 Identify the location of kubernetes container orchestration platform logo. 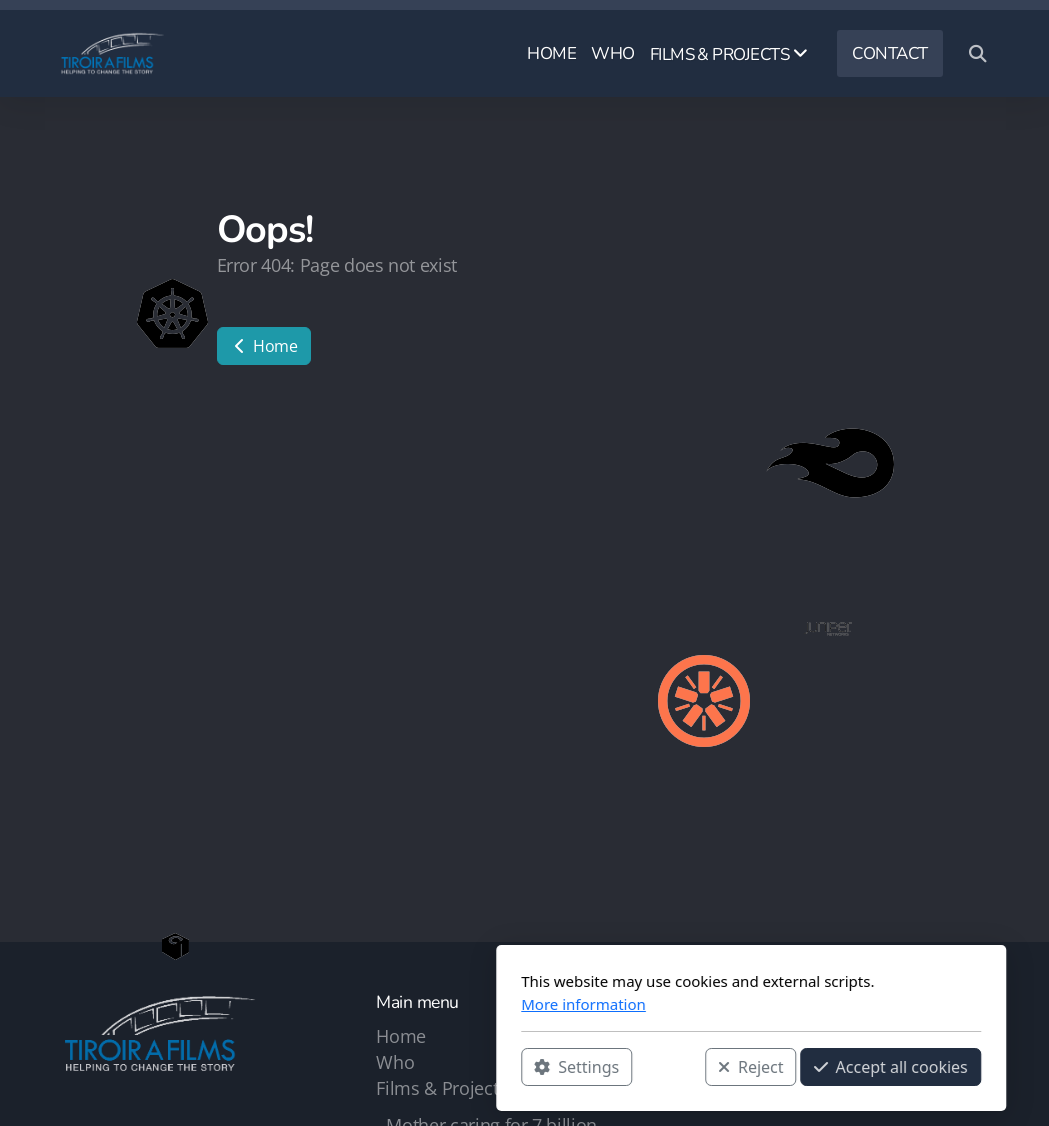
(172, 313).